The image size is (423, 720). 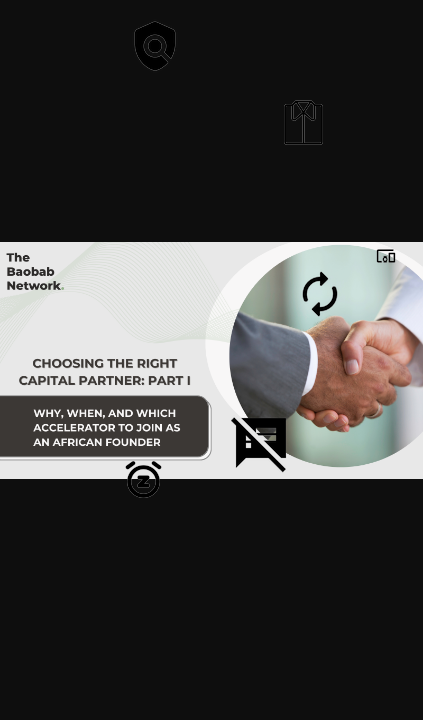 What do you see at coordinates (303, 123) in the screenshot?
I see `view clothing or apparel items` at bounding box center [303, 123].